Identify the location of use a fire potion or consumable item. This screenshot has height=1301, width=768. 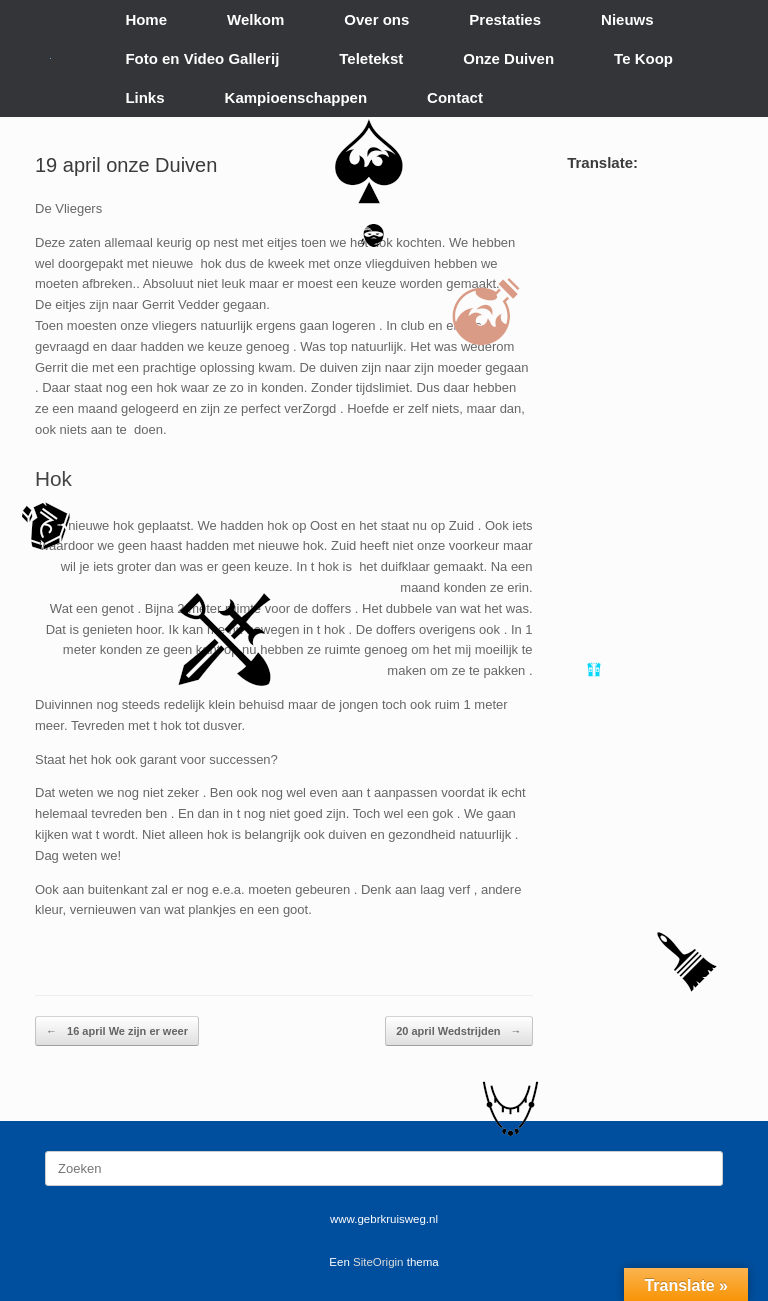
(486, 311).